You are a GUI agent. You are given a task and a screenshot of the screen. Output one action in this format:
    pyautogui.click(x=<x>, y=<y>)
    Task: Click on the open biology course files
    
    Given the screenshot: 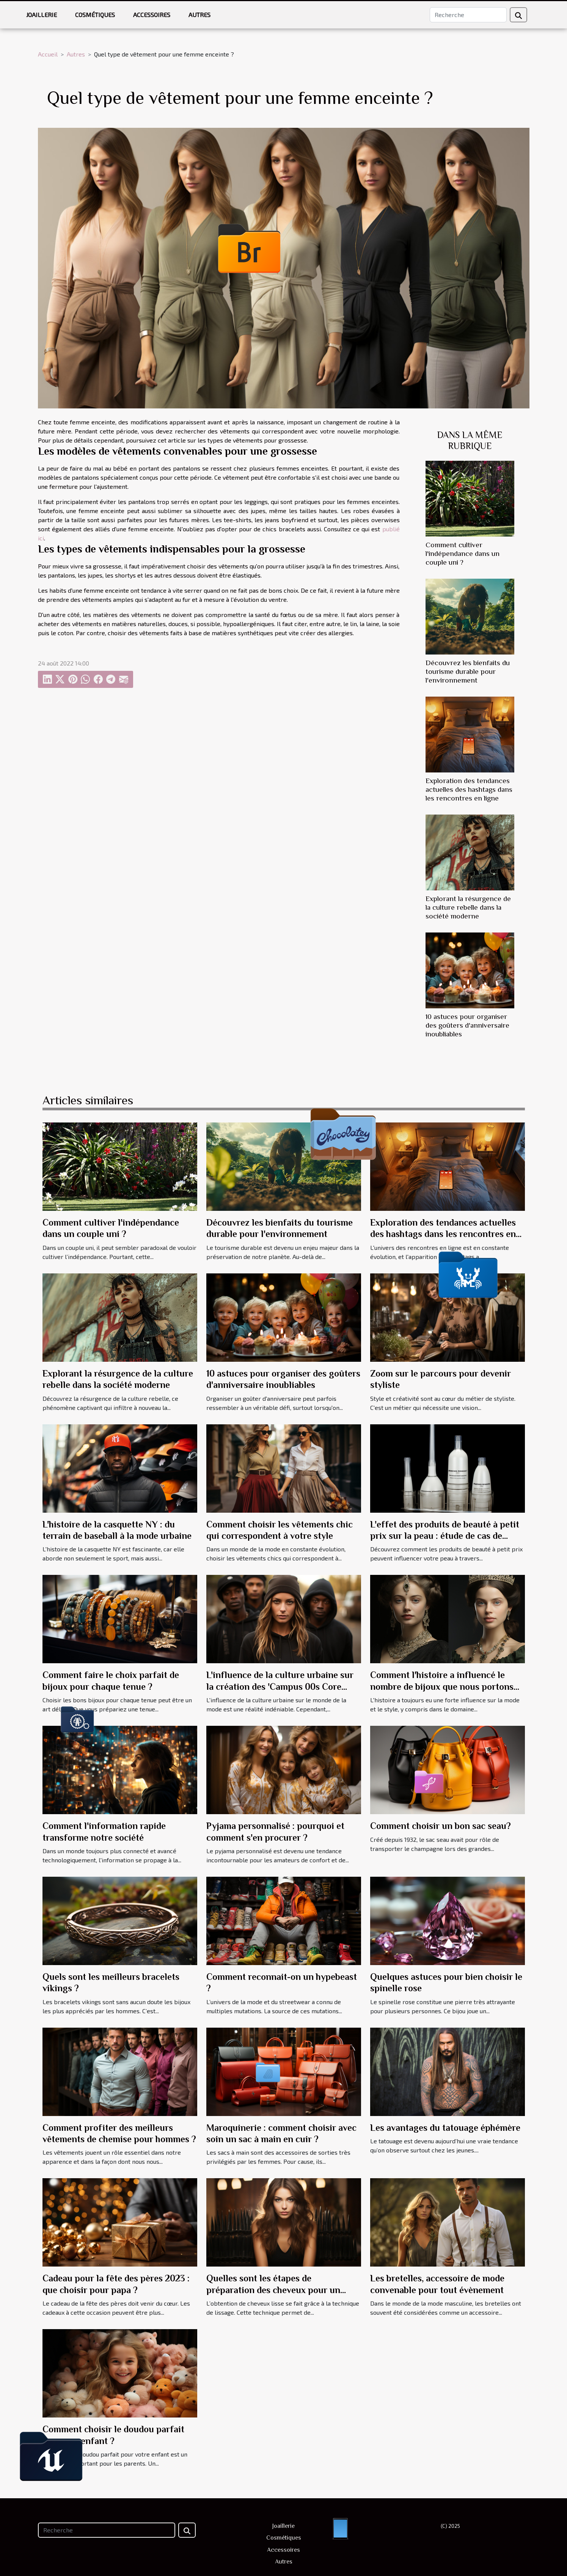 What is the action you would take?
    pyautogui.click(x=429, y=1783)
    